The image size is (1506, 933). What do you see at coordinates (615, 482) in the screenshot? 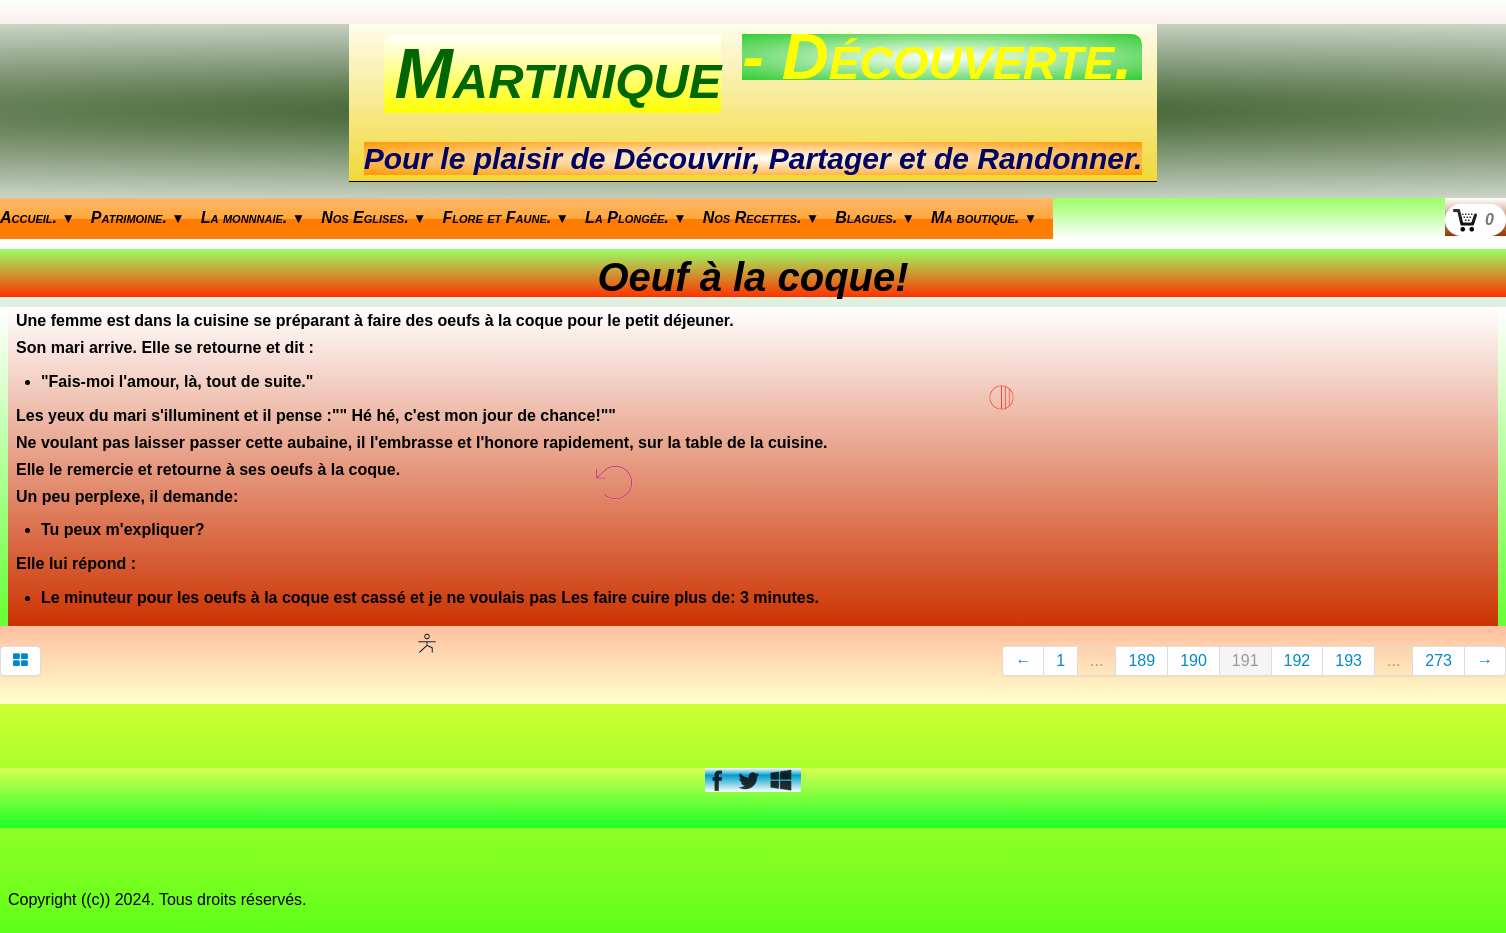
I see `undo last action` at bounding box center [615, 482].